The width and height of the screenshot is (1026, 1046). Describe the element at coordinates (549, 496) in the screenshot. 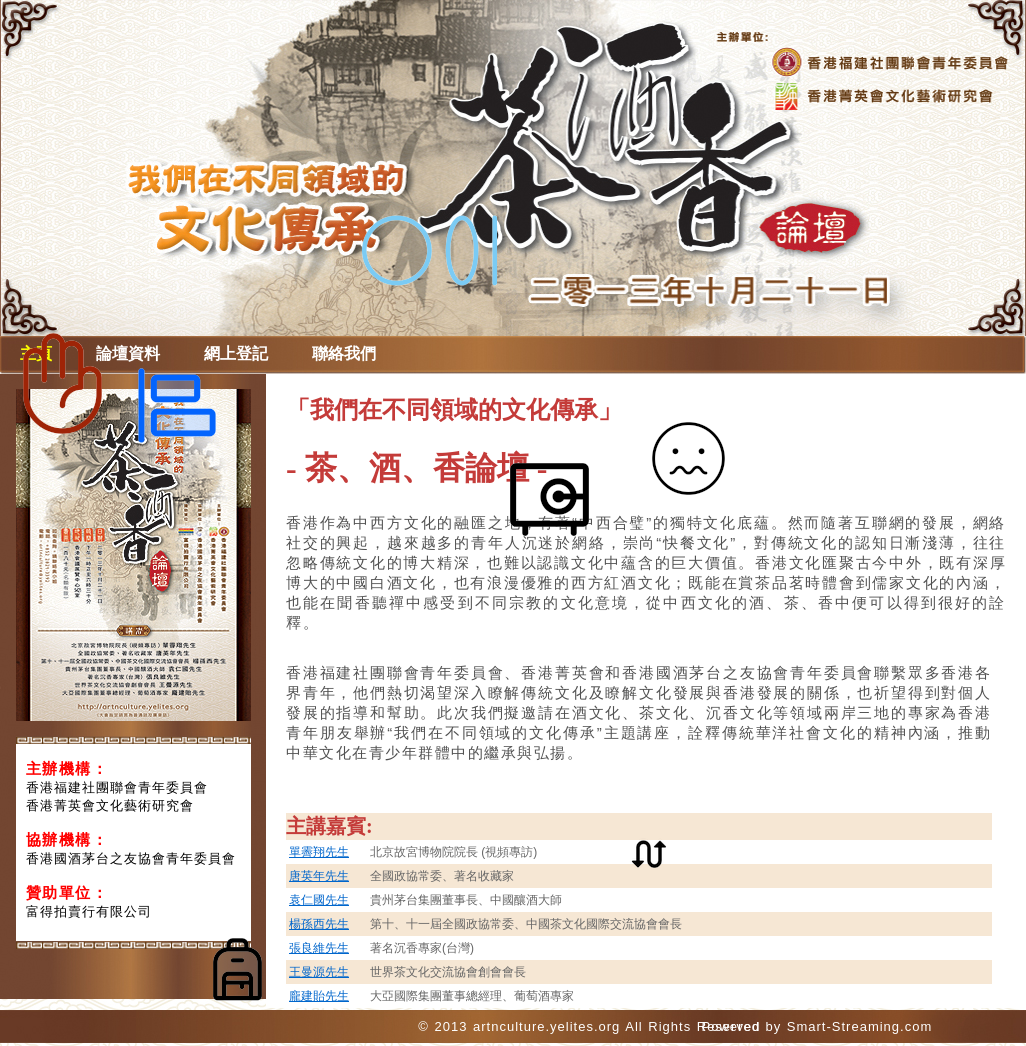

I see `access secure storage or vault` at that location.